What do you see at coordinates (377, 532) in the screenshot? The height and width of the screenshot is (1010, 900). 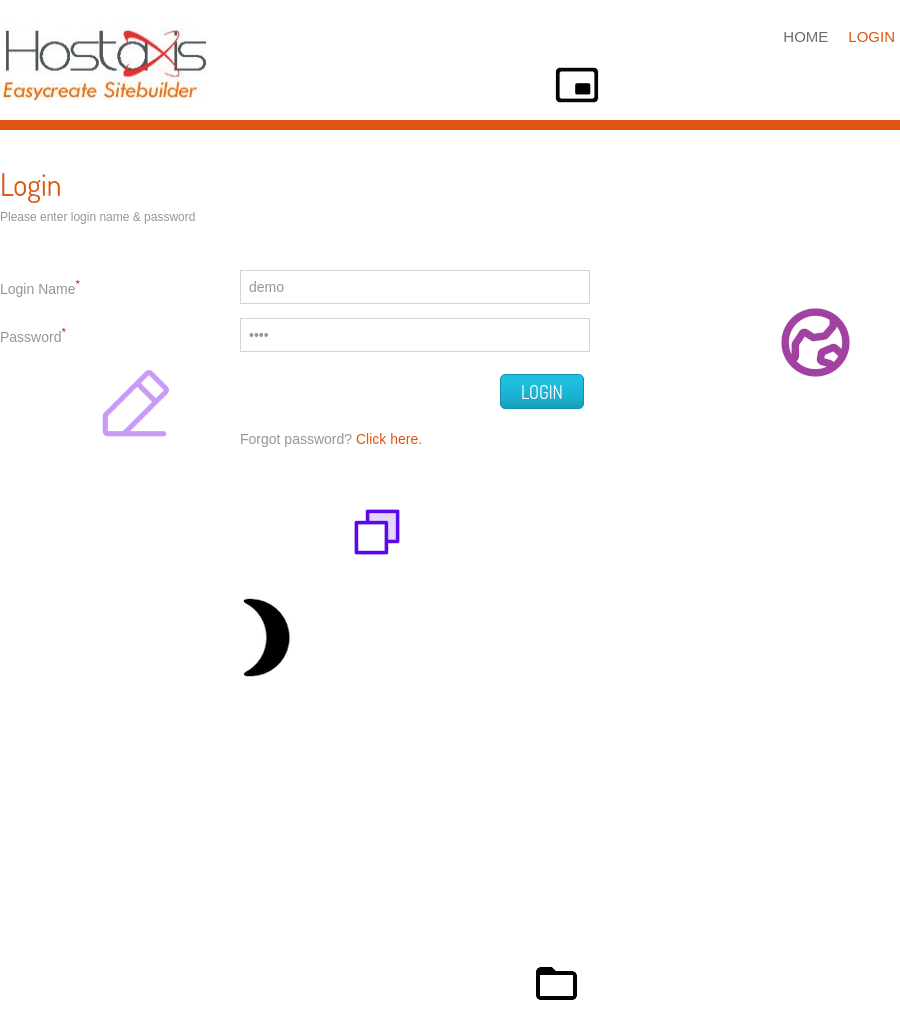 I see `copy to clipboard` at bounding box center [377, 532].